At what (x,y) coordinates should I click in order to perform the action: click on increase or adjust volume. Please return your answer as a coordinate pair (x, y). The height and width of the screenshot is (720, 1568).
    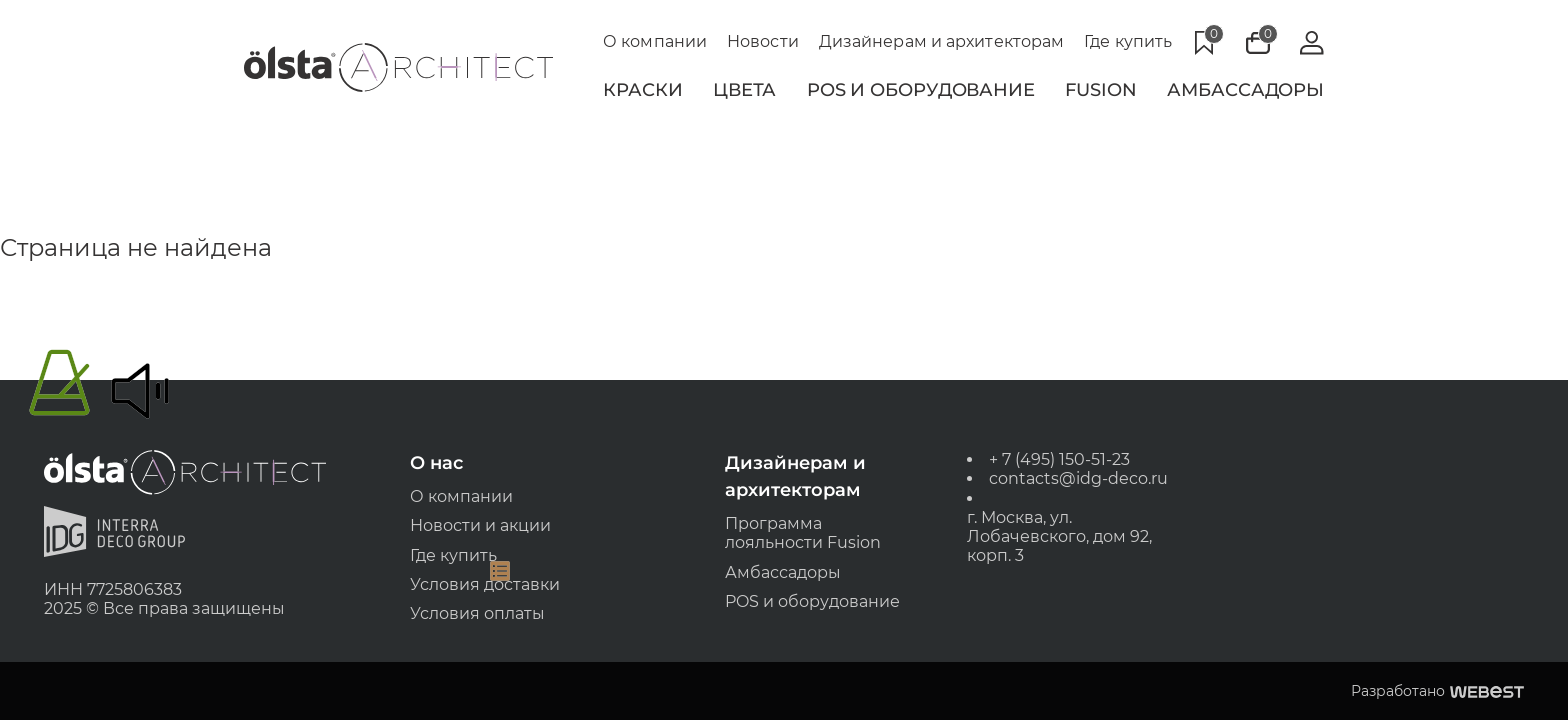
    Looking at the image, I should click on (139, 391).